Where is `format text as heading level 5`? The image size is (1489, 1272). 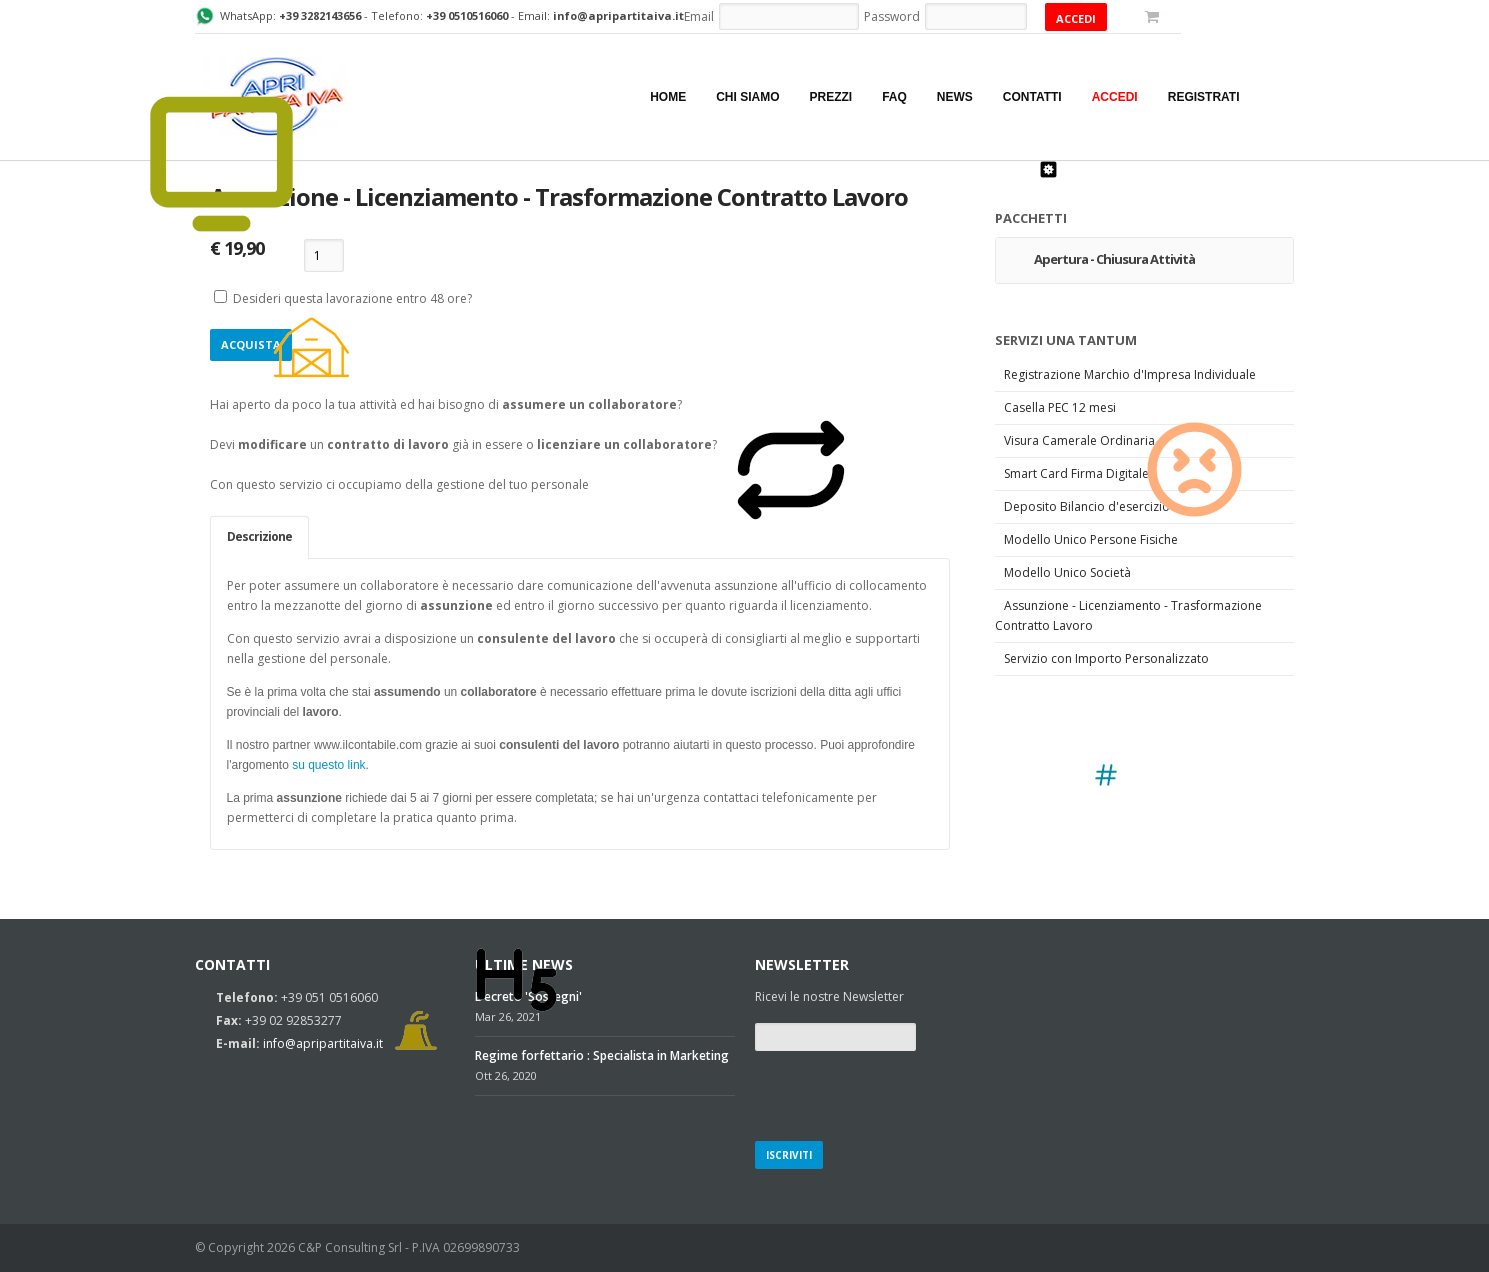 format text as heading level 5 is located at coordinates (512, 978).